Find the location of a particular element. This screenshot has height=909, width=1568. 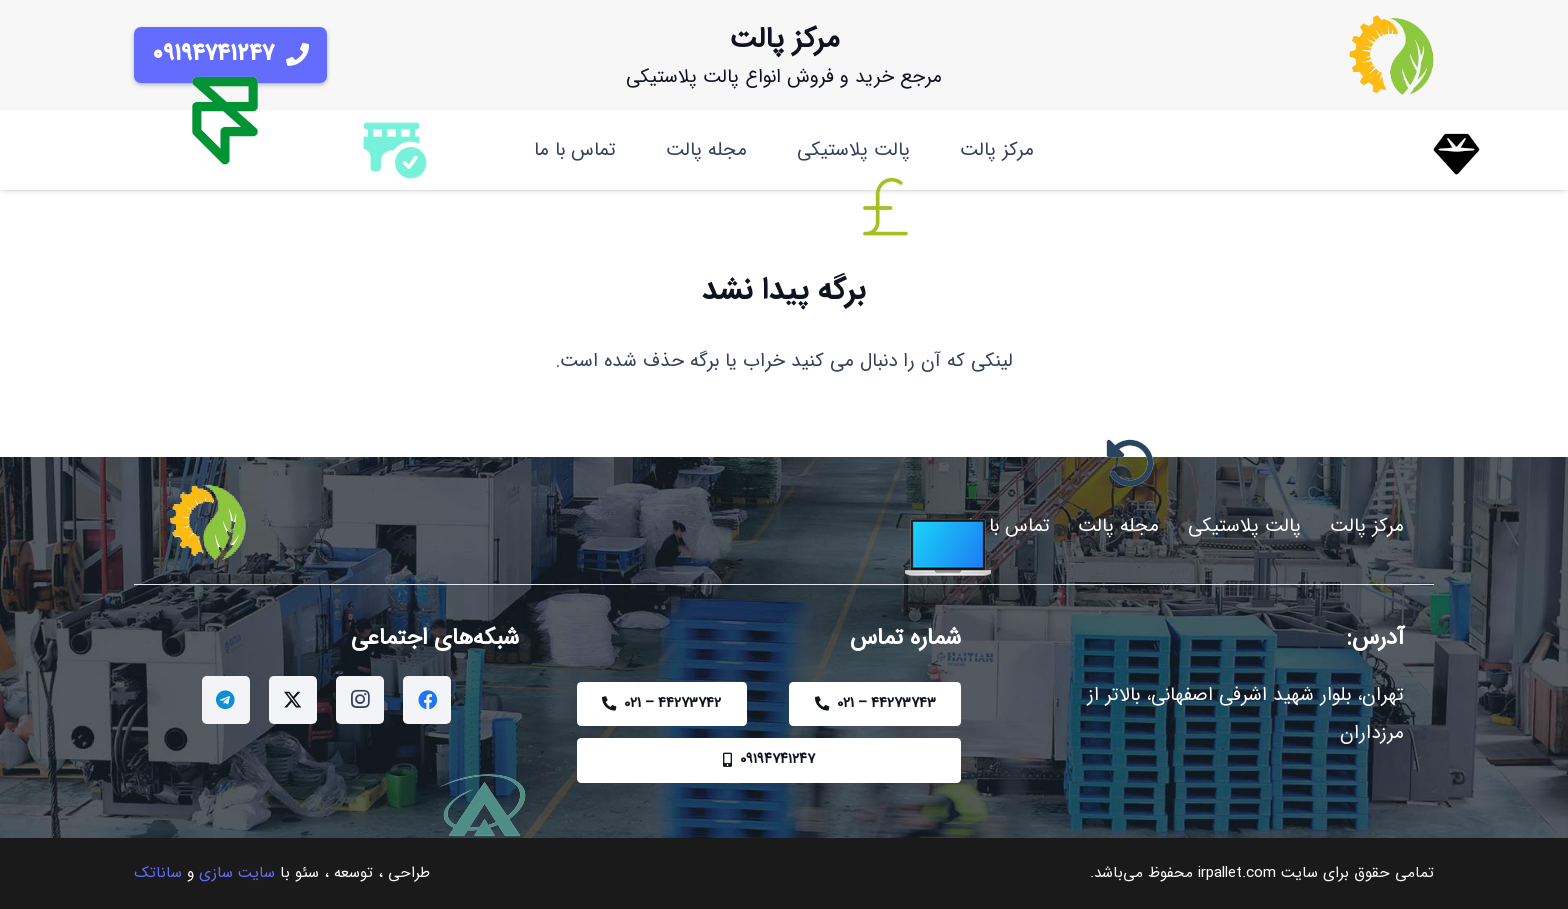

undo last action is located at coordinates (1130, 463).